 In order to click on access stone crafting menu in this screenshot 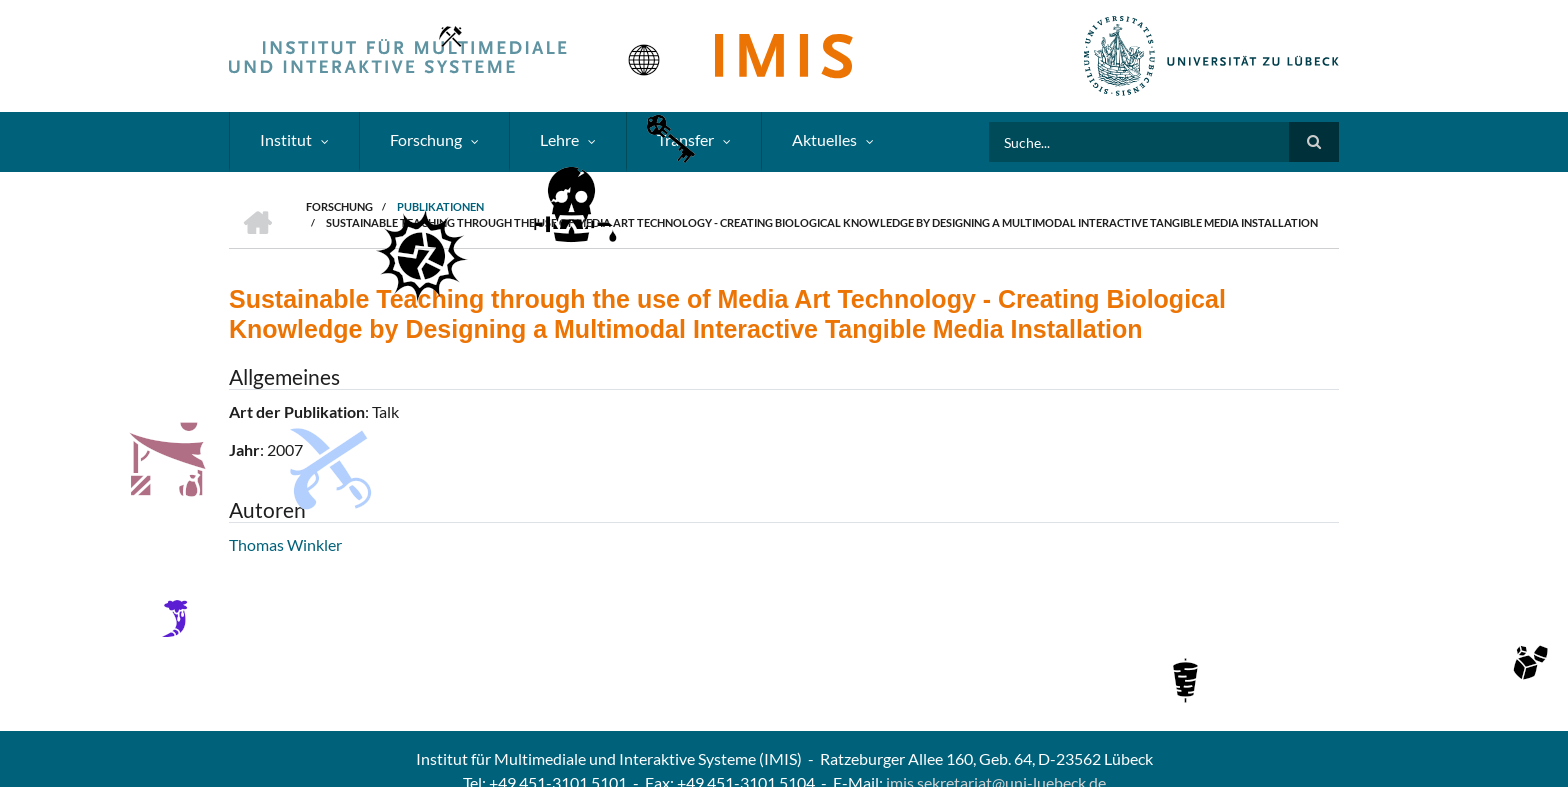, I will do `click(450, 36)`.